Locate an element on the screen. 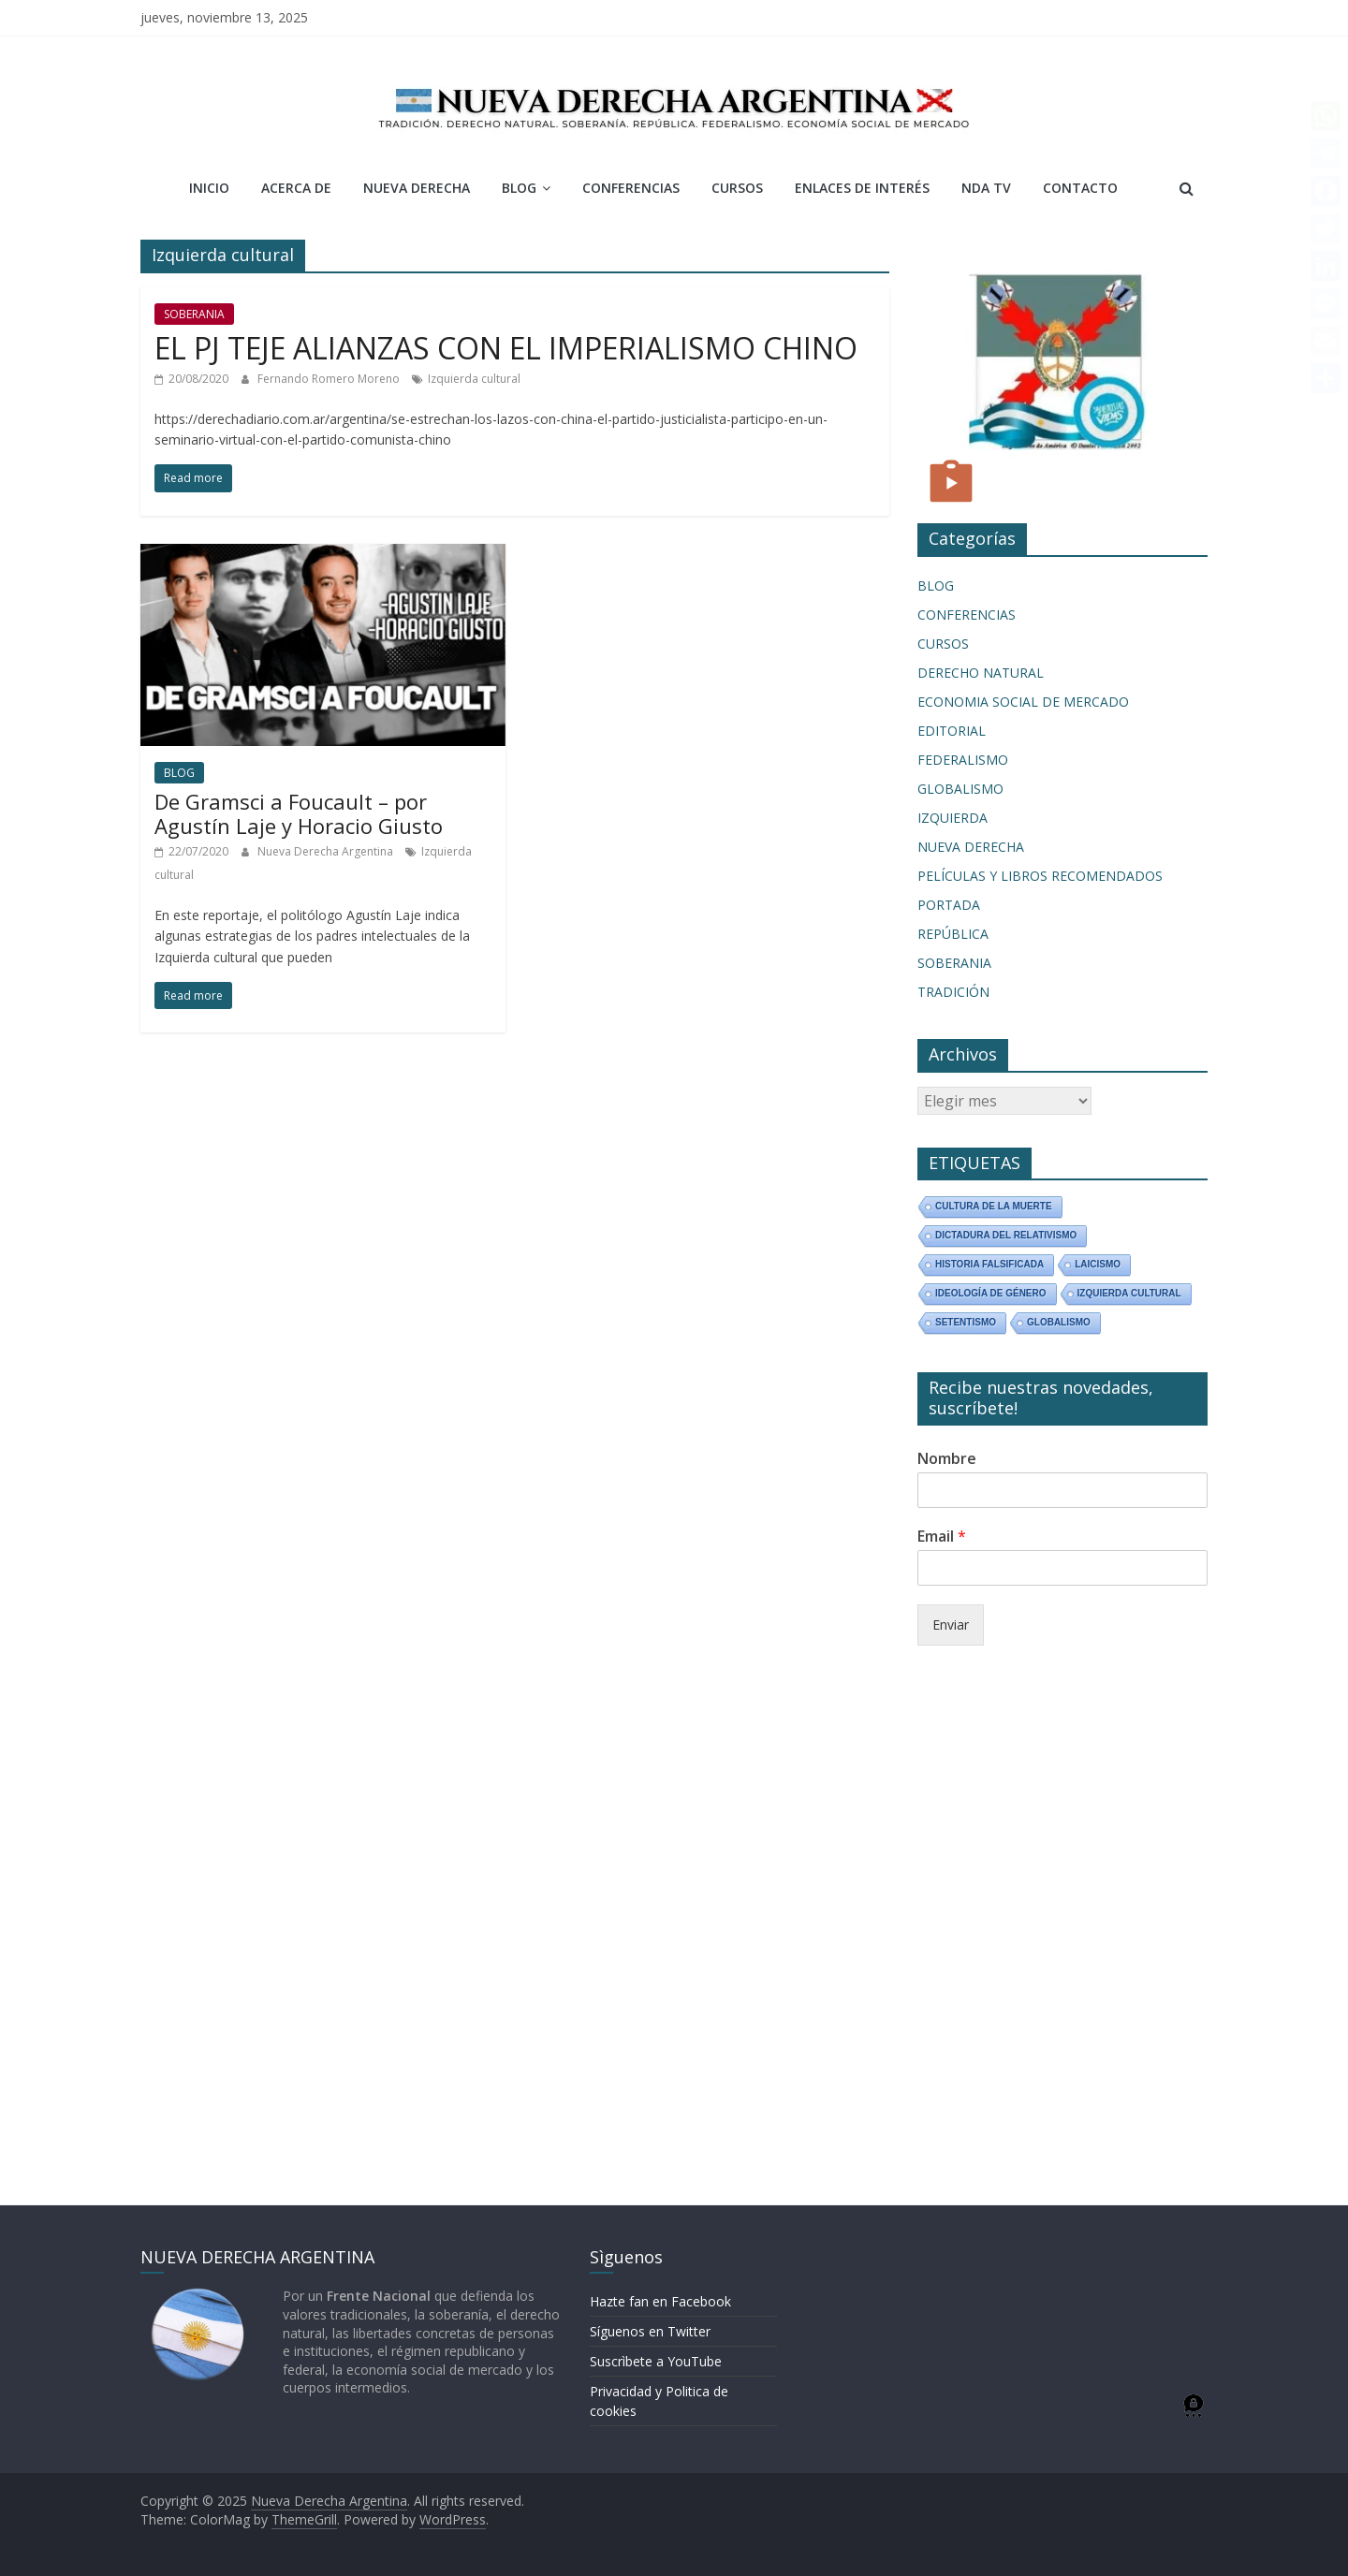  open Threema secure messaging app is located at coordinates (1194, 2406).